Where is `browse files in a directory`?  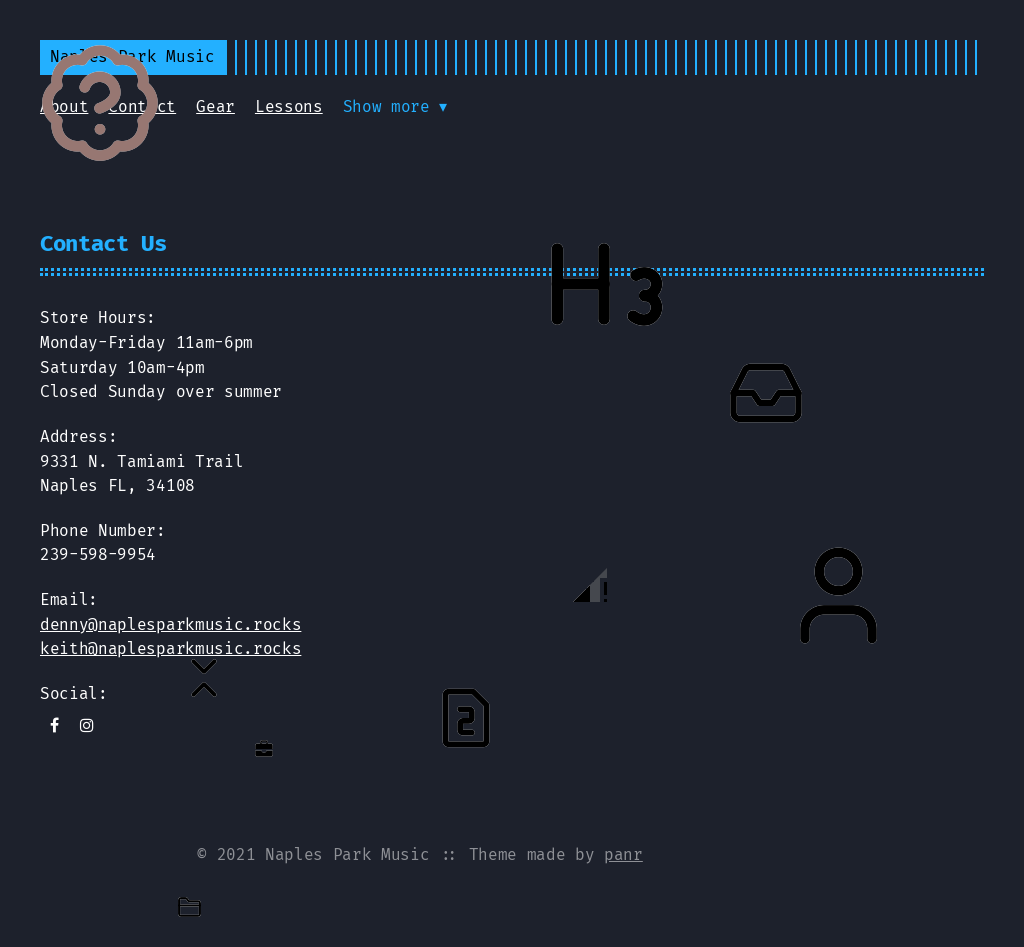
browse files in a directory is located at coordinates (189, 907).